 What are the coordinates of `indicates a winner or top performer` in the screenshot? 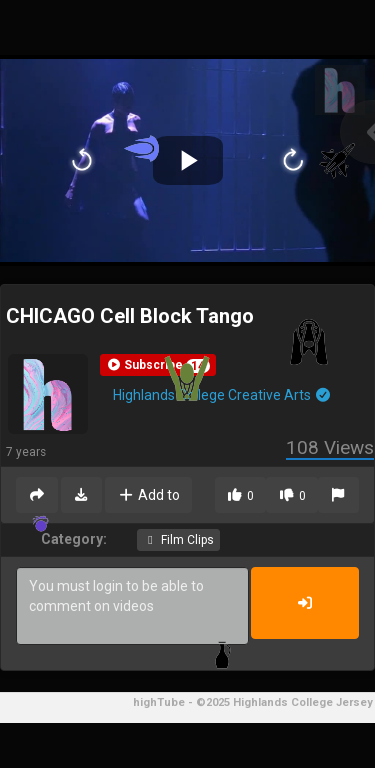 It's located at (187, 378).